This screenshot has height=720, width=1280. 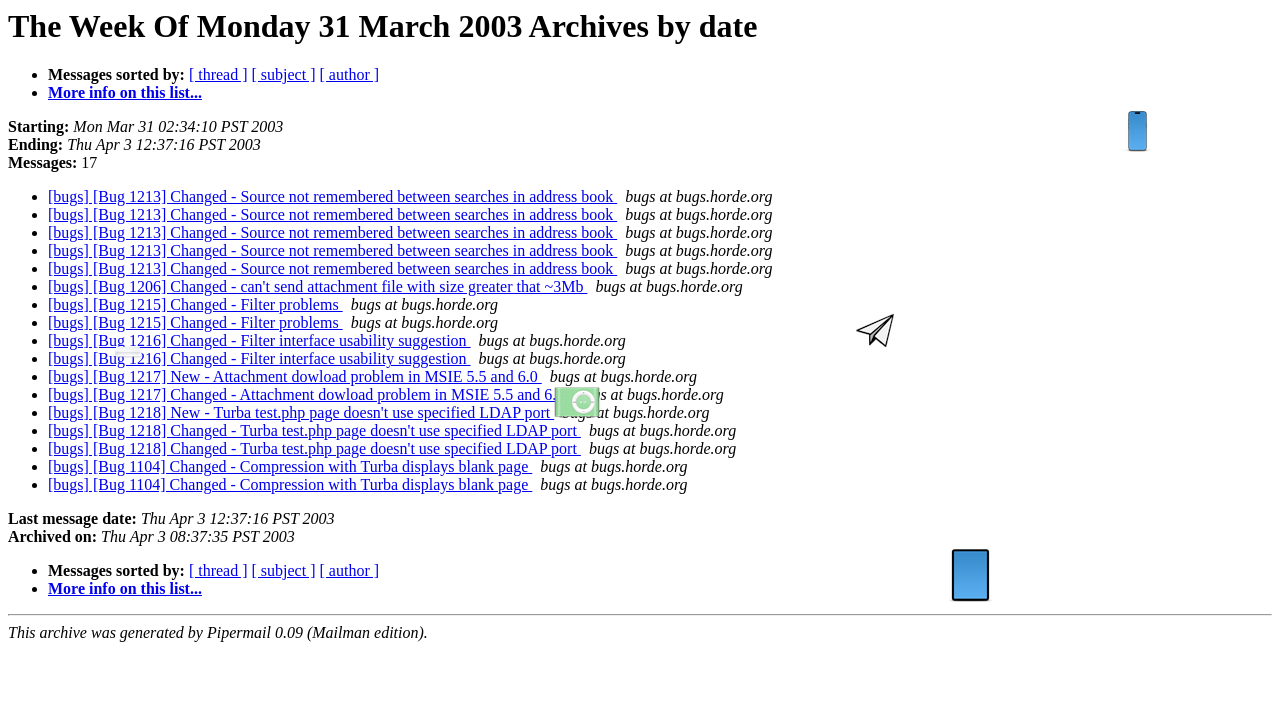 What do you see at coordinates (128, 349) in the screenshot?
I see `access airport extreme router settings` at bounding box center [128, 349].